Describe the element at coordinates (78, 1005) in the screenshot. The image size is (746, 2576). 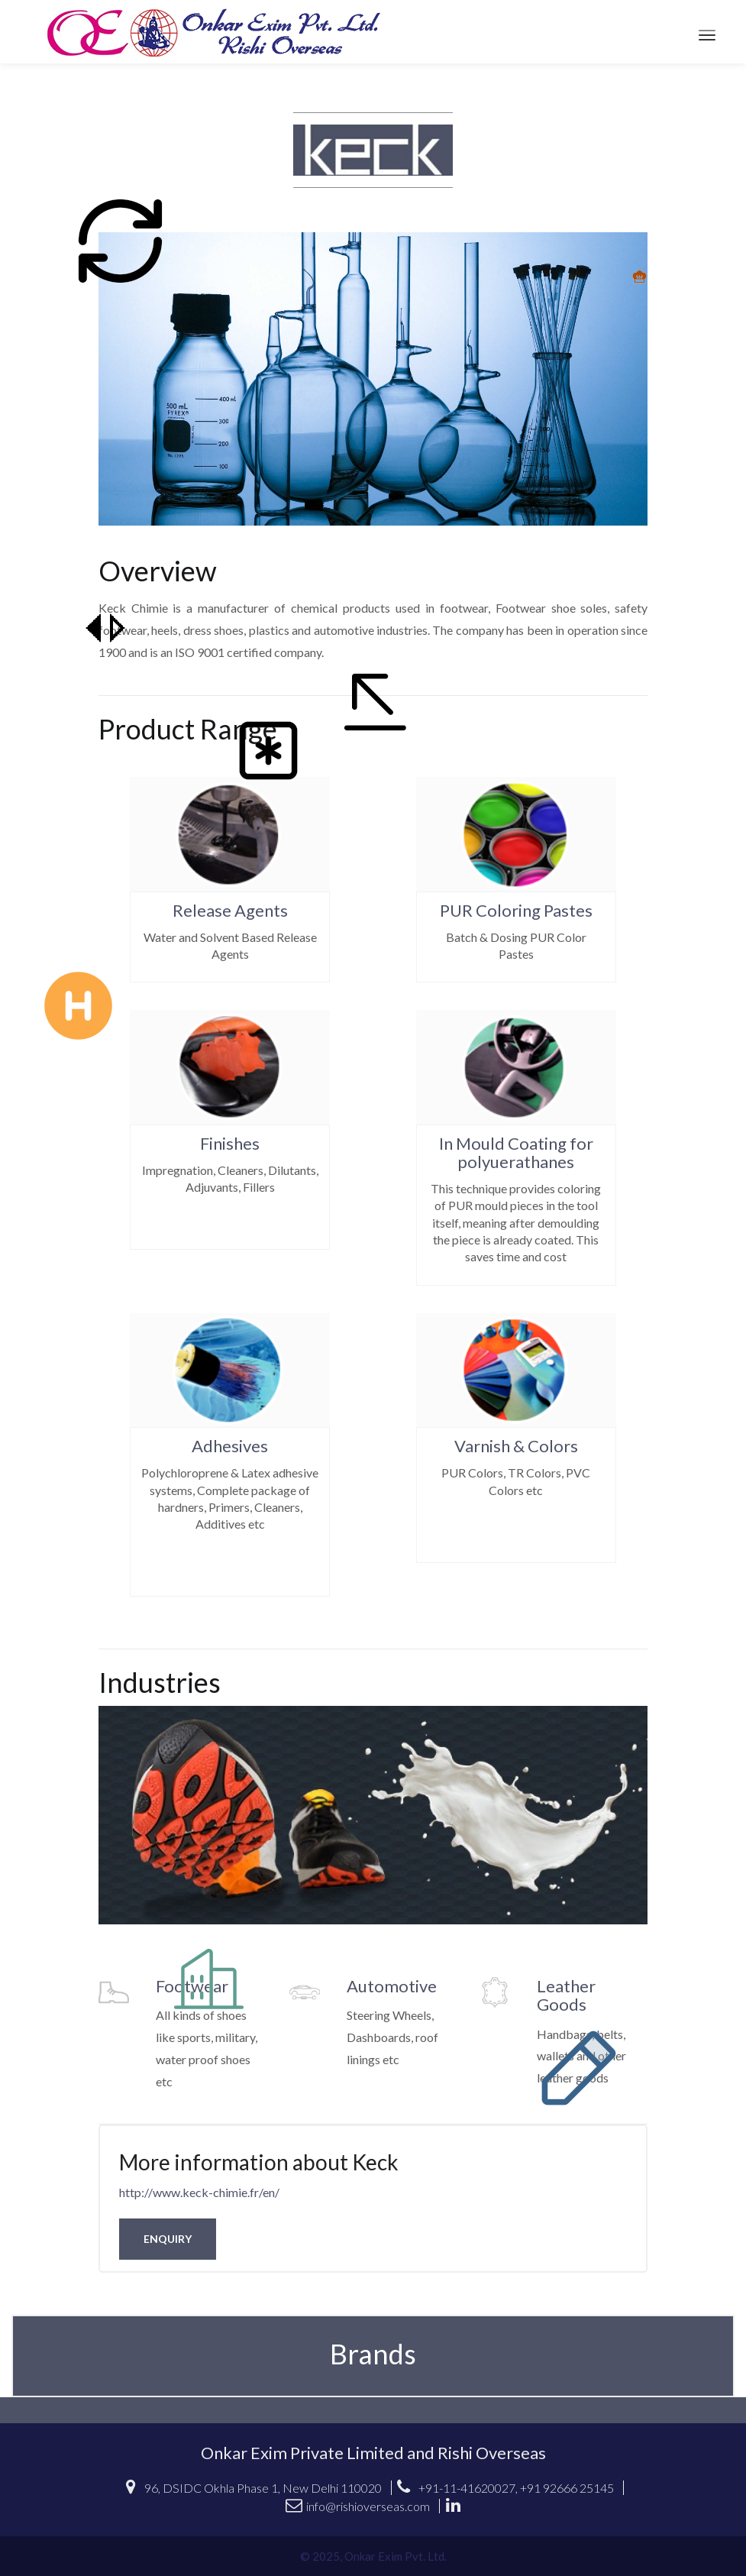
I see `indicates a hospital or medical facility nearby` at that location.